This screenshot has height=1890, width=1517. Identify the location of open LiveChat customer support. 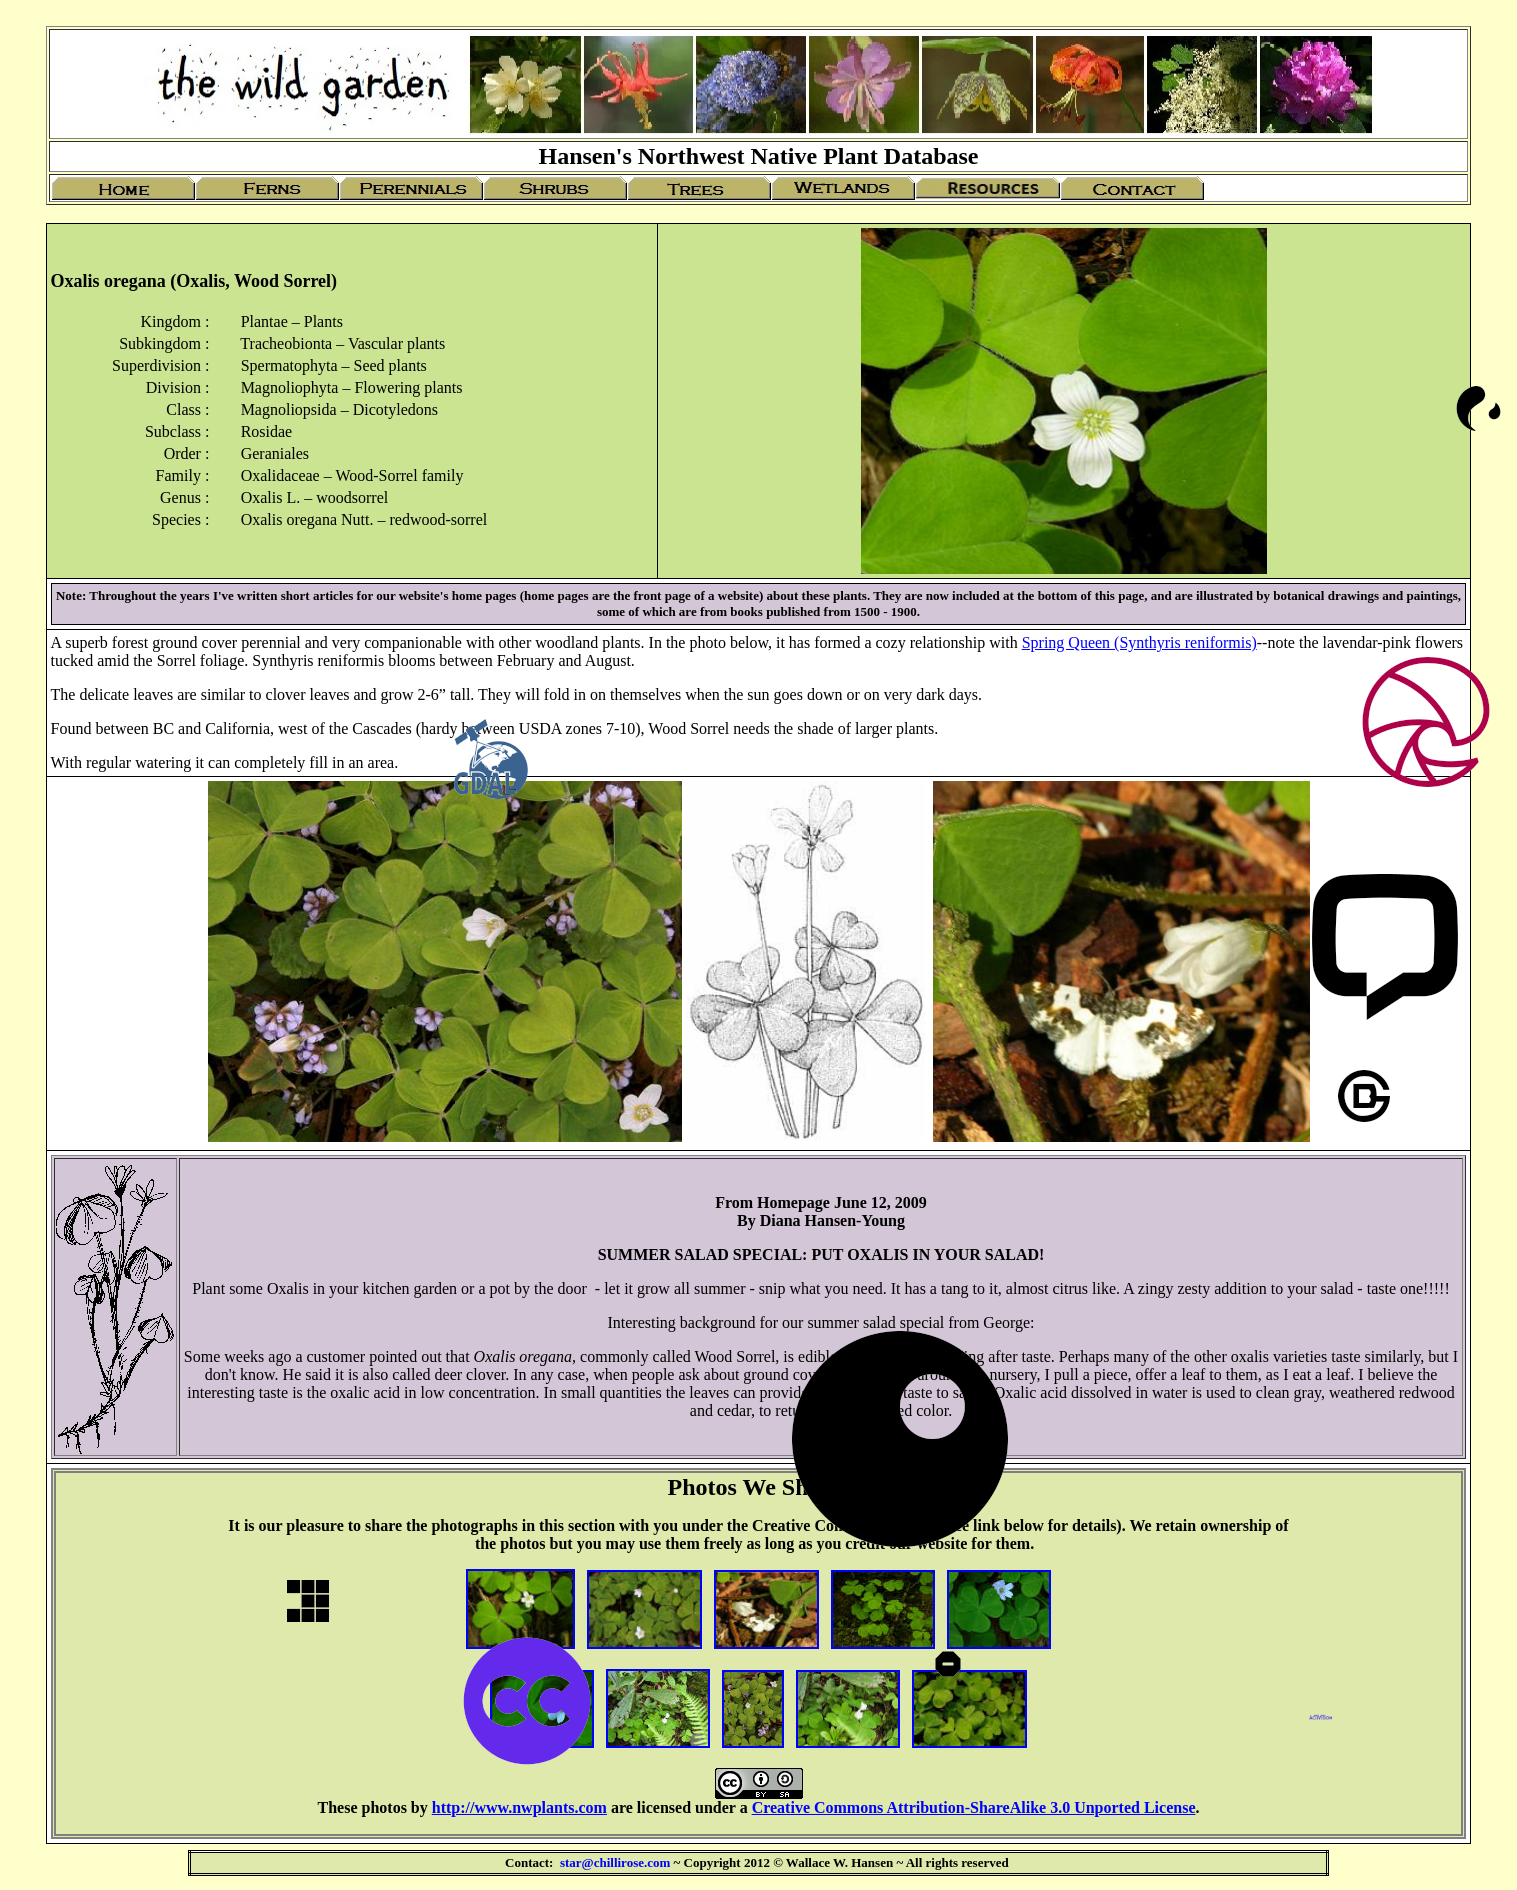
(1385, 947).